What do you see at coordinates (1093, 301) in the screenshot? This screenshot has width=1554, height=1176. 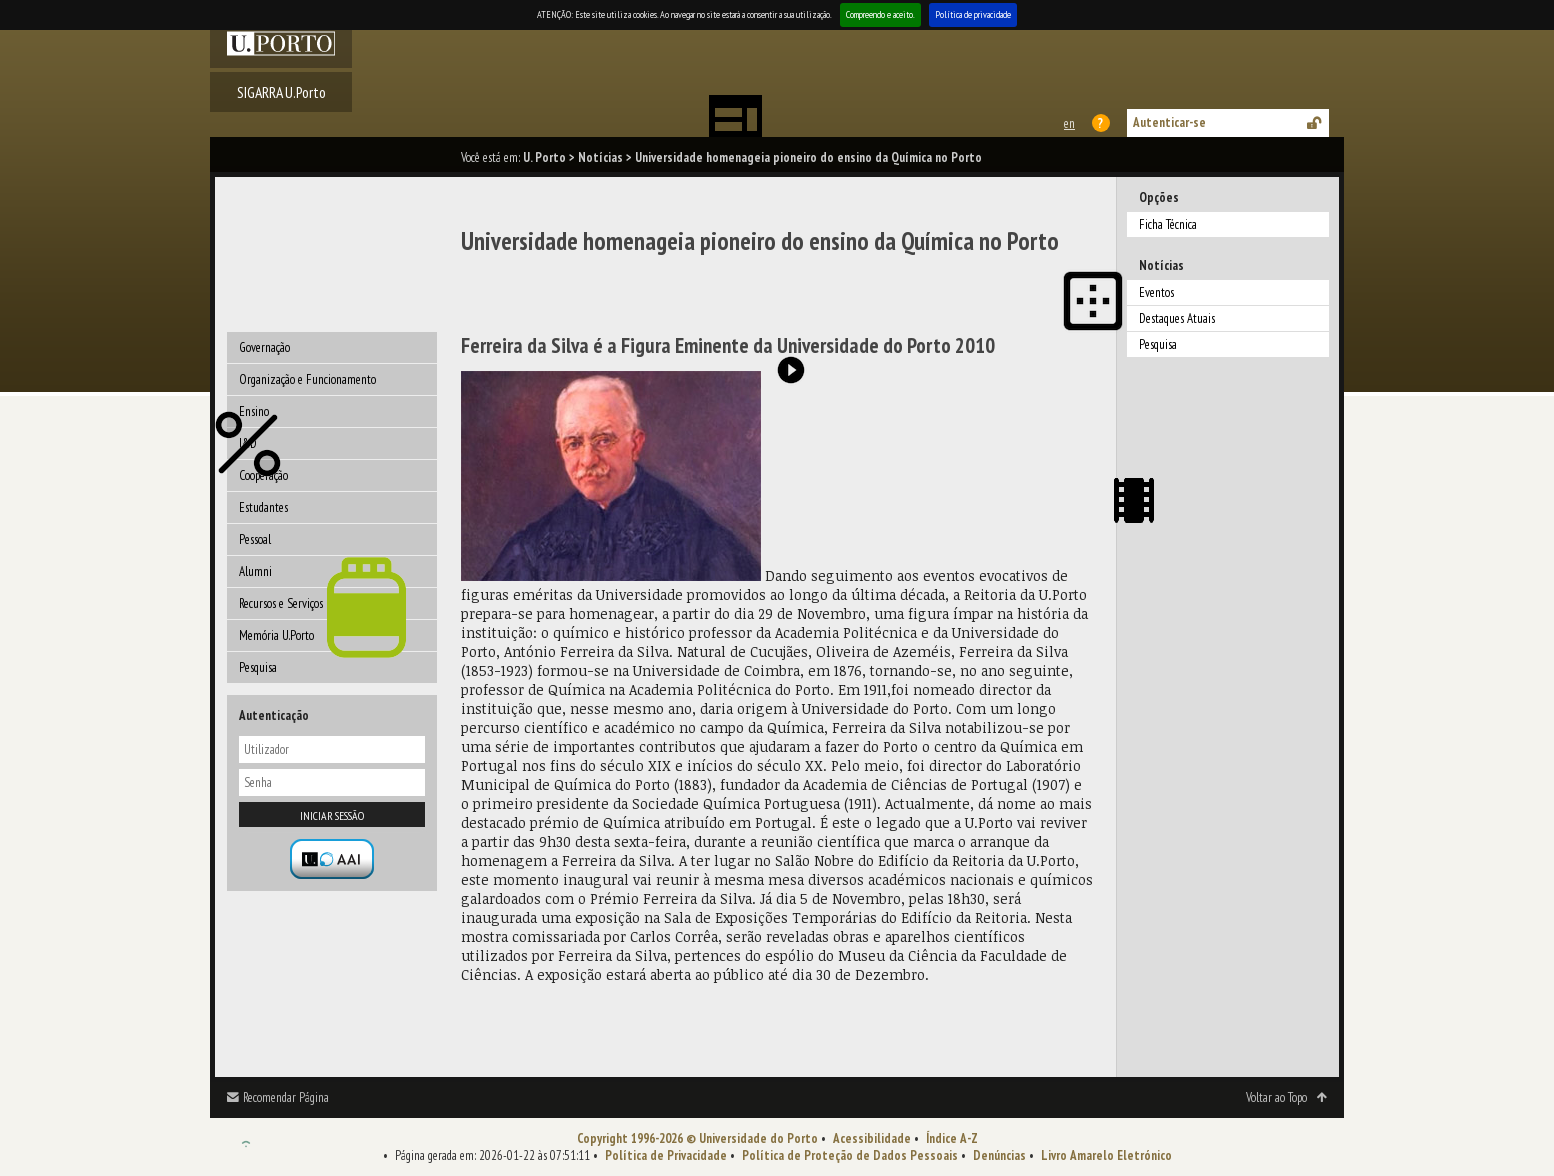 I see `apply outer border to selected cells` at bounding box center [1093, 301].